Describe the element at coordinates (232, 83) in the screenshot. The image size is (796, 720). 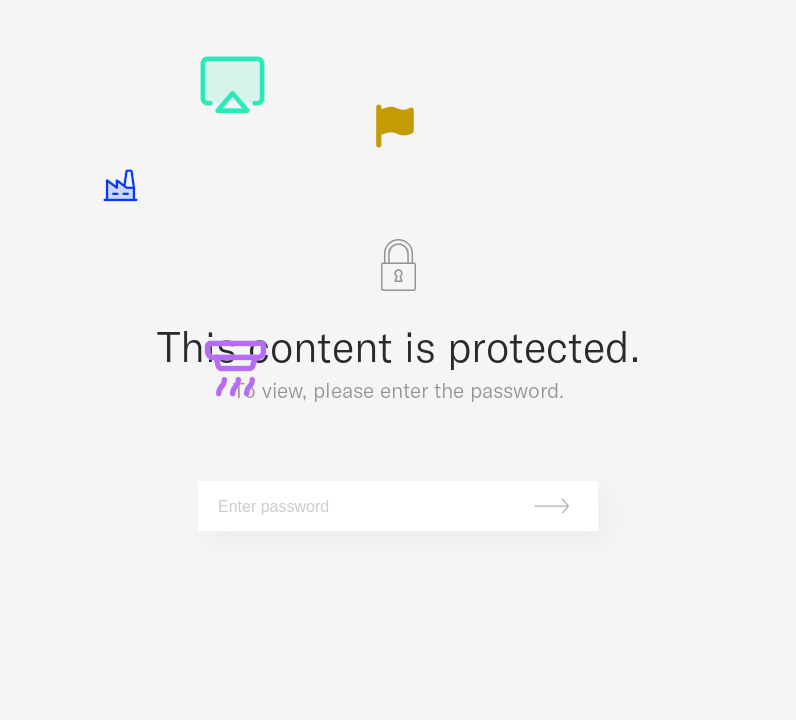
I see `stream content to an external display` at that location.